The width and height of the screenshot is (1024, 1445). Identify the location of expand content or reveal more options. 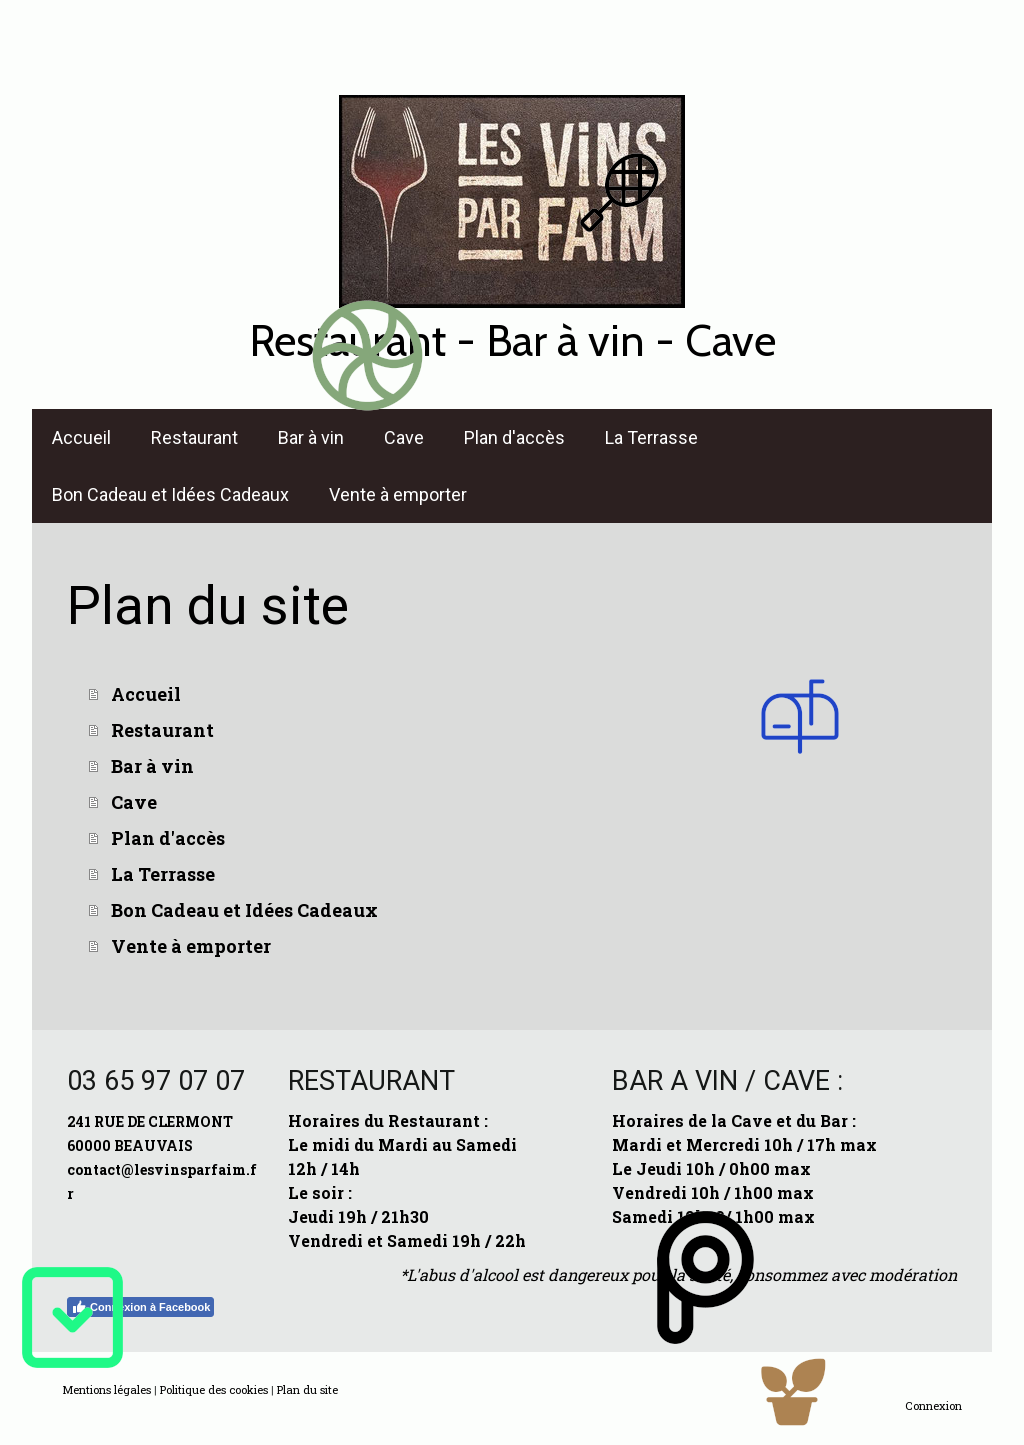
(72, 1317).